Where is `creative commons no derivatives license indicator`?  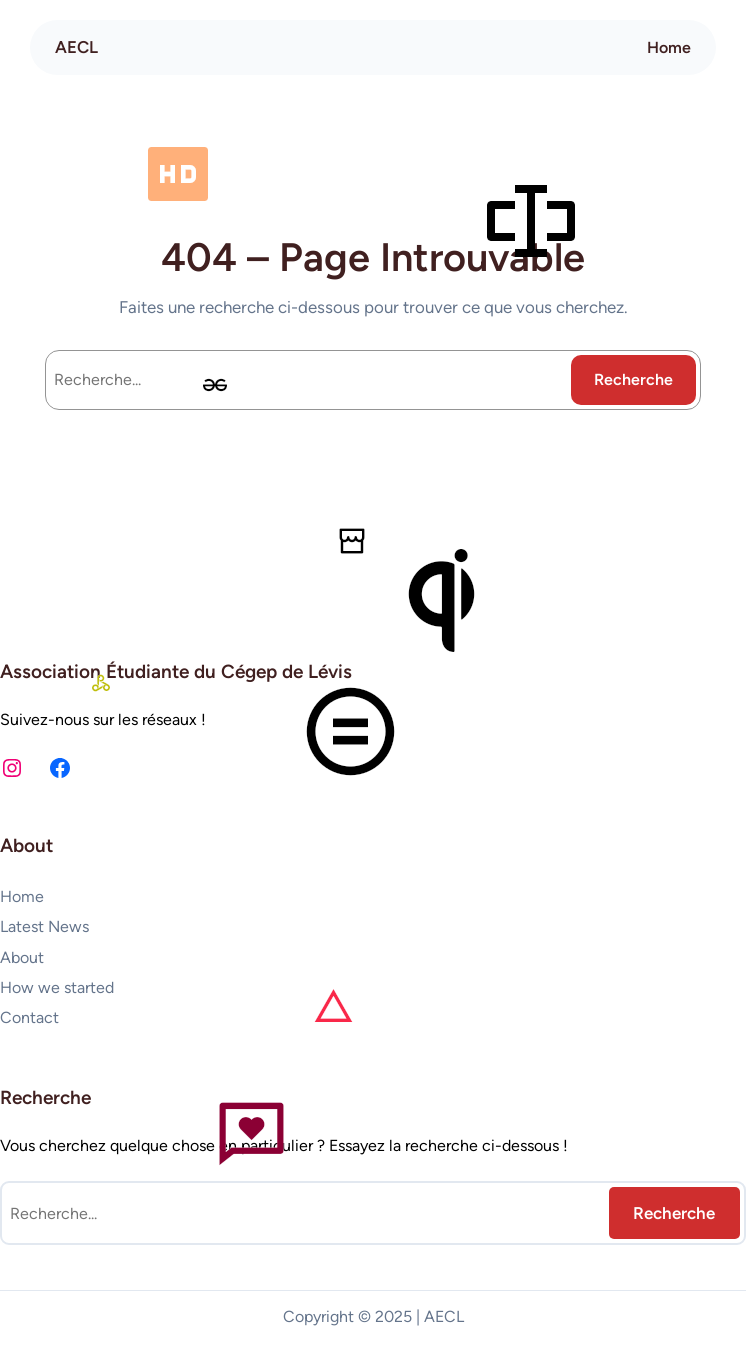 creative commons no derivatives license indicator is located at coordinates (350, 731).